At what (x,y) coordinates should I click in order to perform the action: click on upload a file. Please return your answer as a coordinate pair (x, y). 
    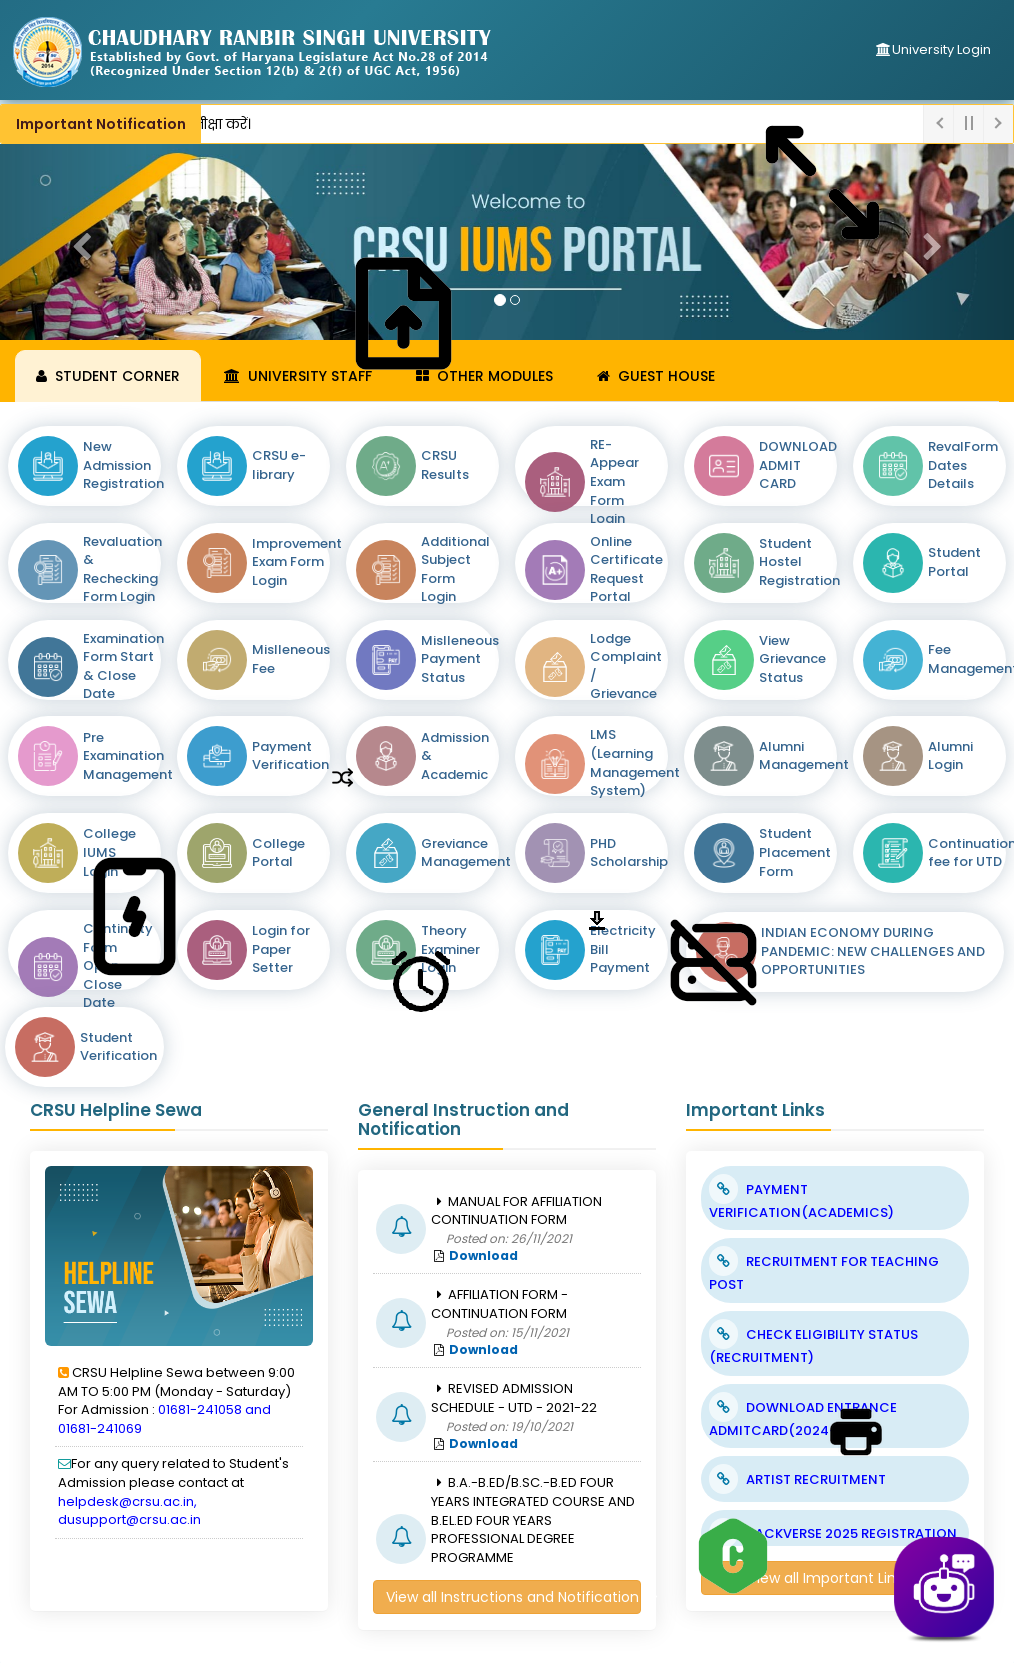
    Looking at the image, I should click on (403, 313).